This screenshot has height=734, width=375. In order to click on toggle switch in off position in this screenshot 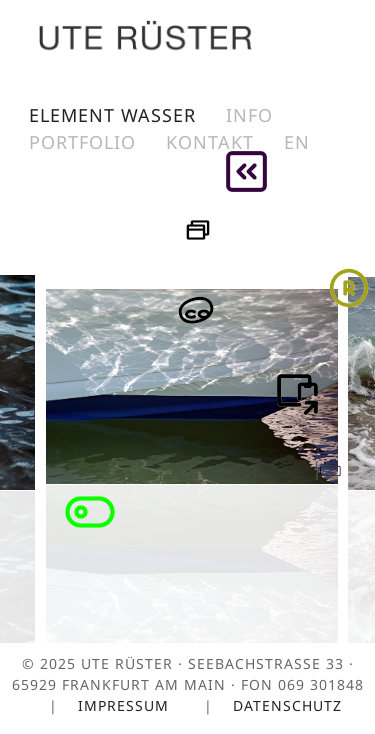, I will do `click(90, 512)`.